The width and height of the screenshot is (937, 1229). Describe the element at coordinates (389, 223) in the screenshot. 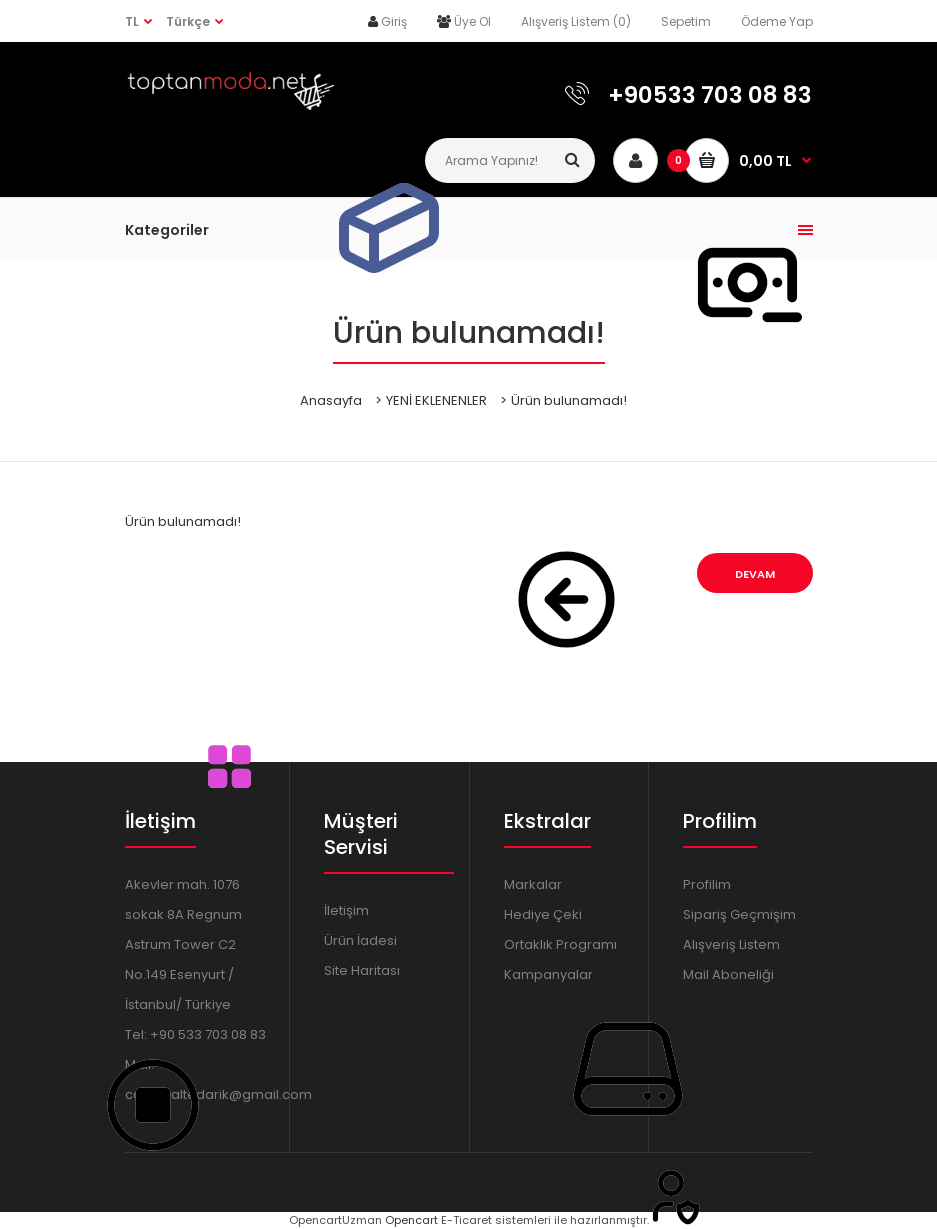

I see `view 3D object or model` at that location.